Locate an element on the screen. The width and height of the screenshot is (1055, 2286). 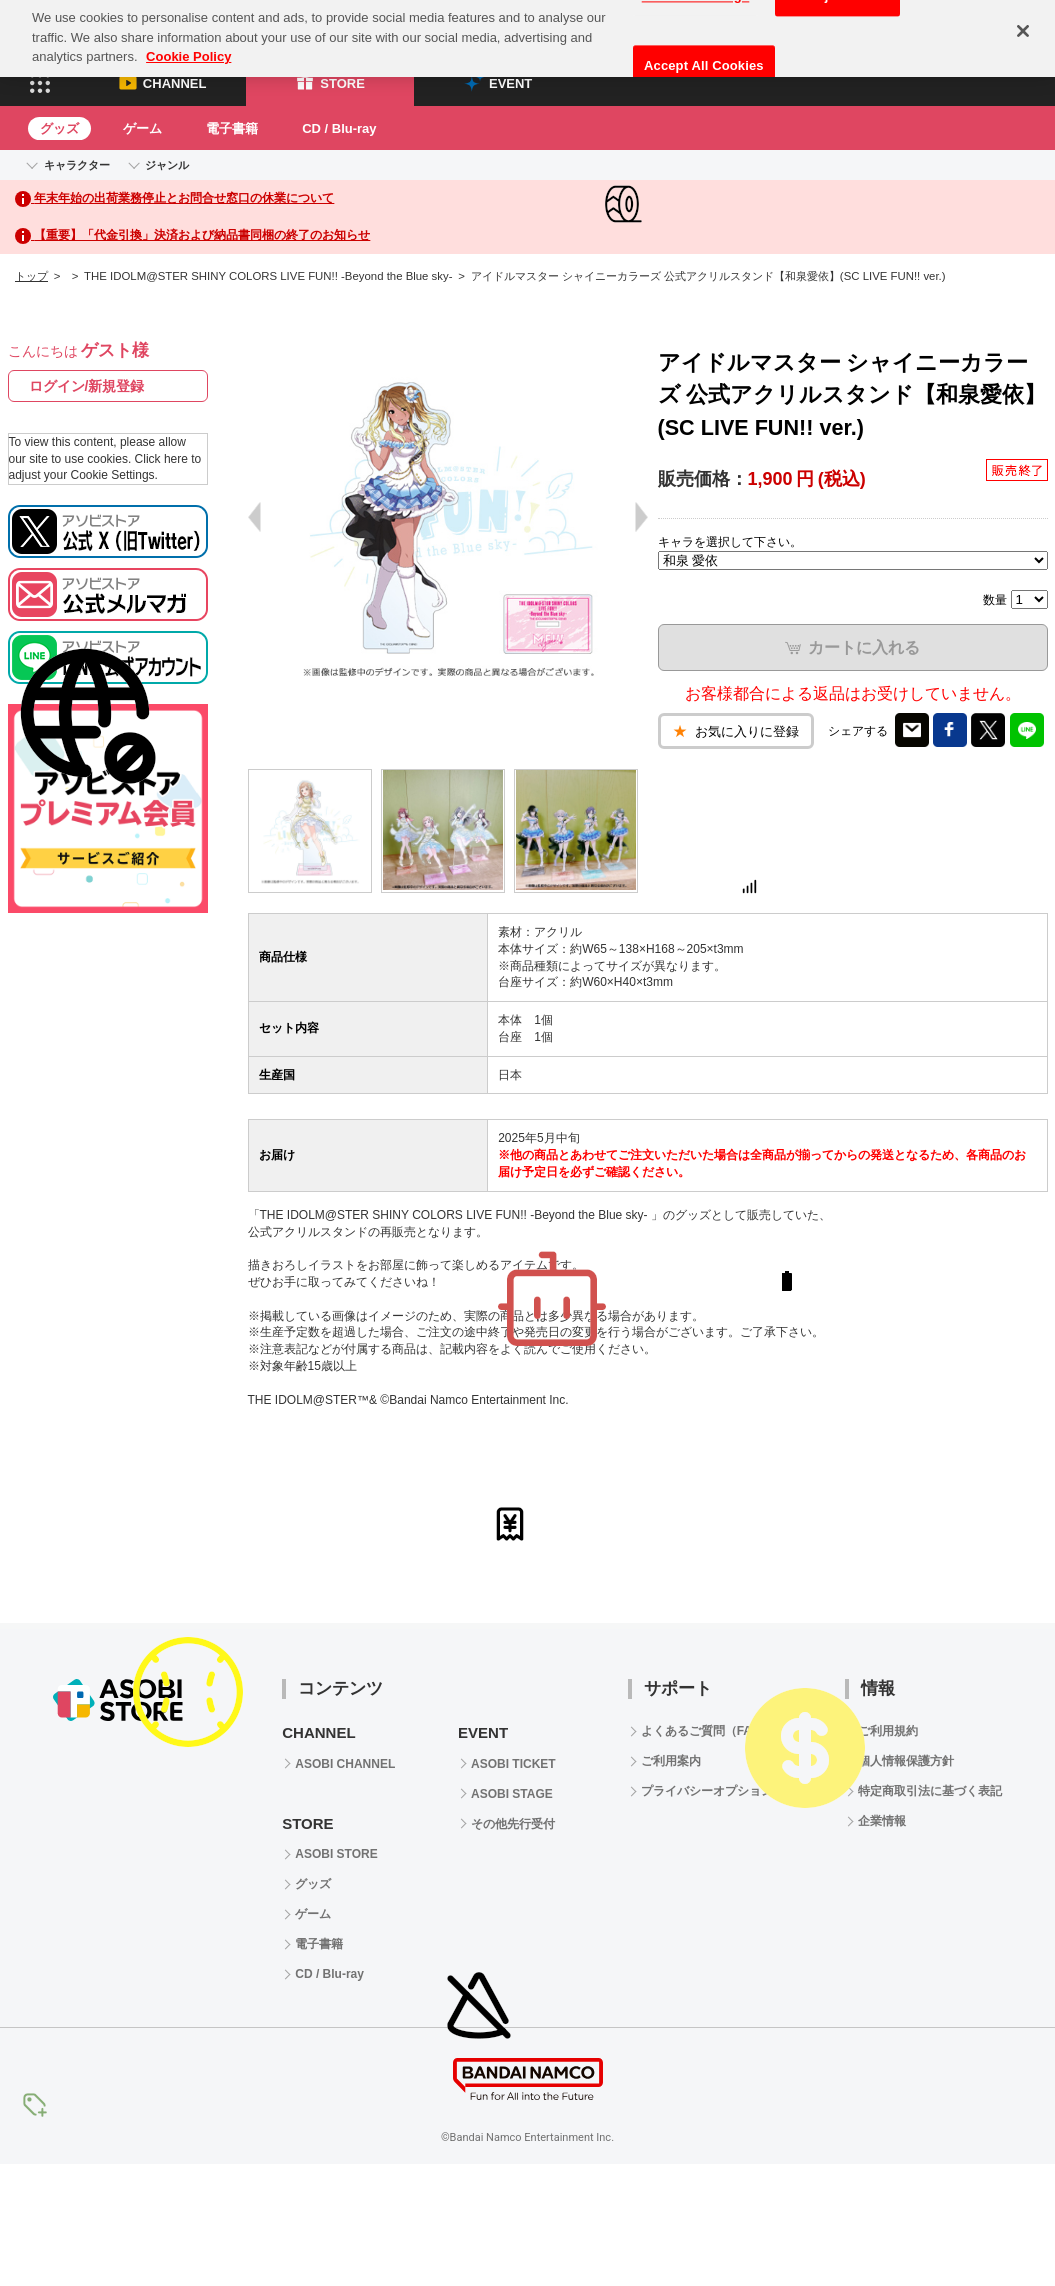
disable construction or maintenance mode is located at coordinates (479, 2007).